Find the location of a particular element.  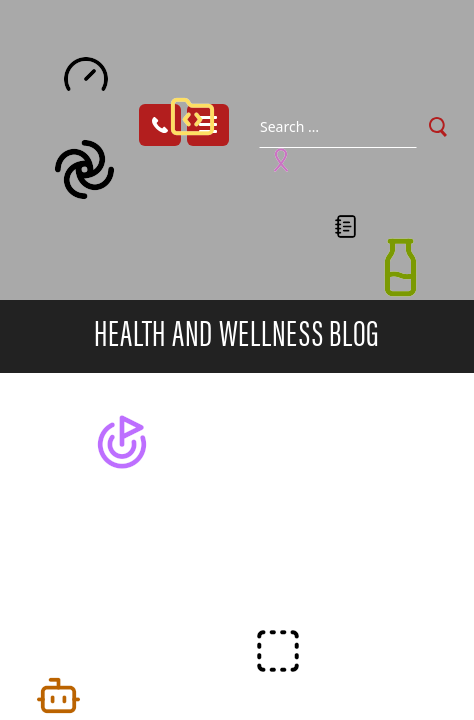

health awareness or medical cause symbol is located at coordinates (281, 160).